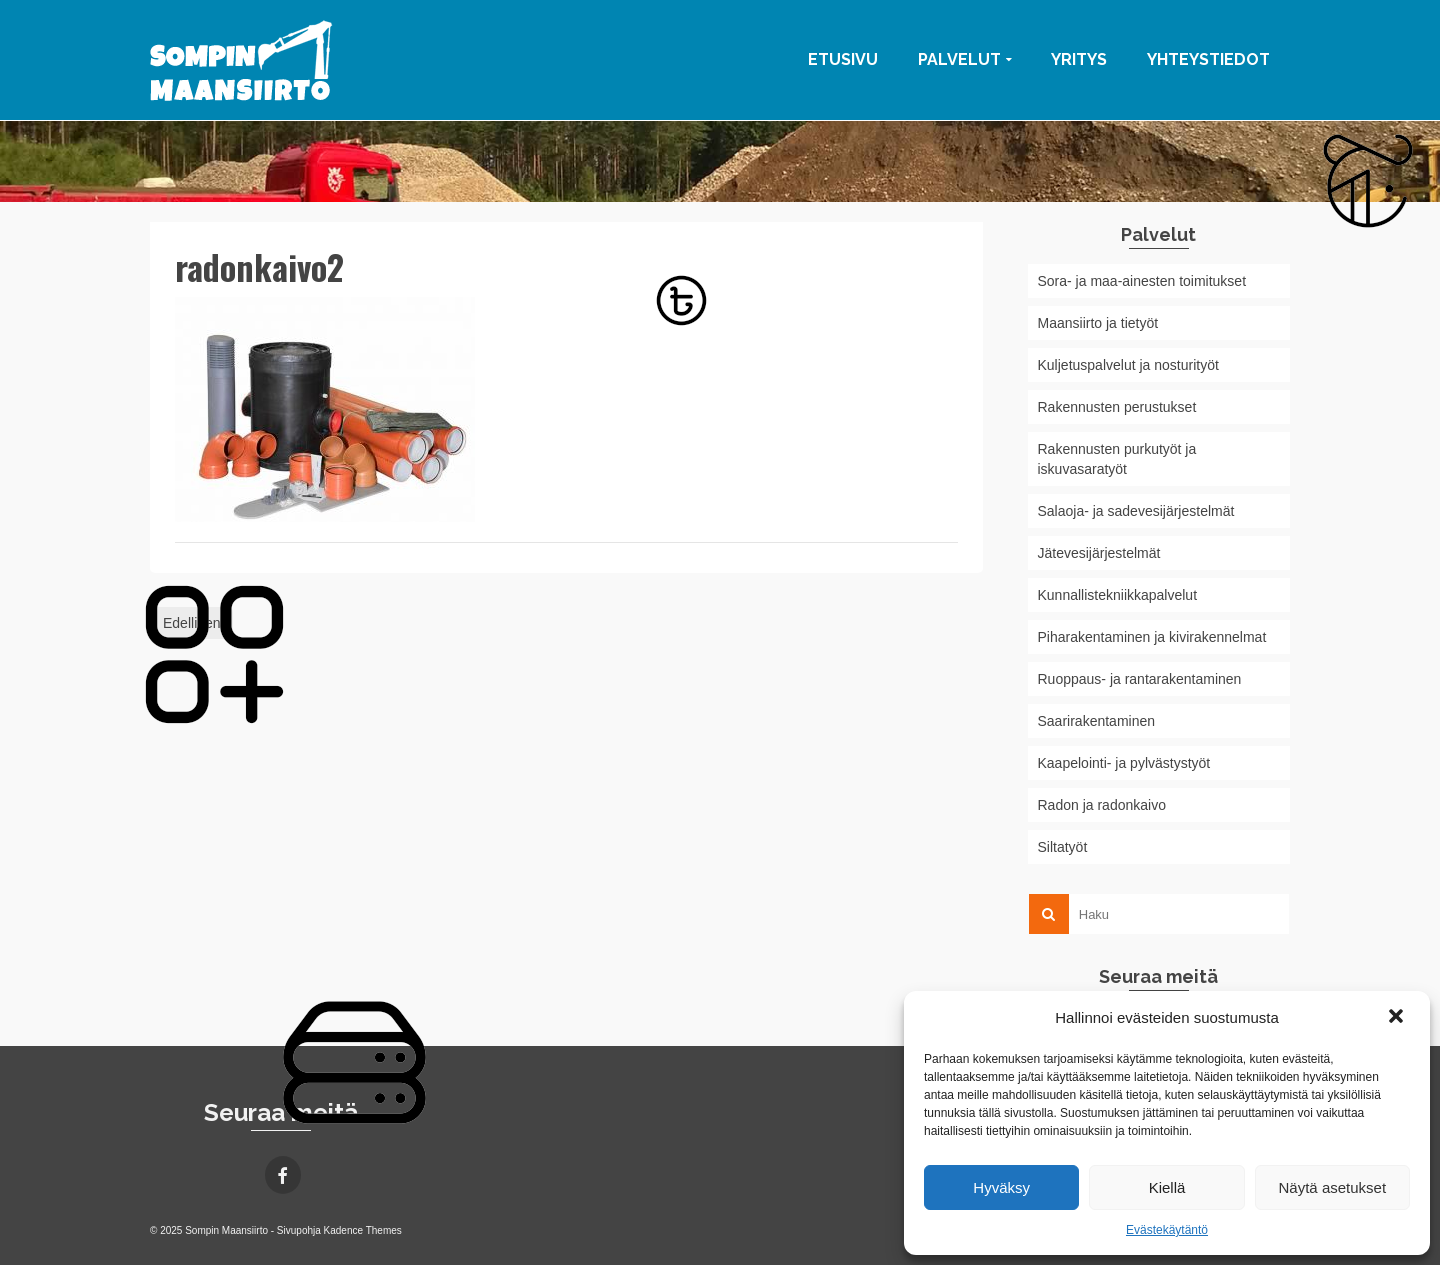  I want to click on view server infrastructure status, so click(354, 1062).